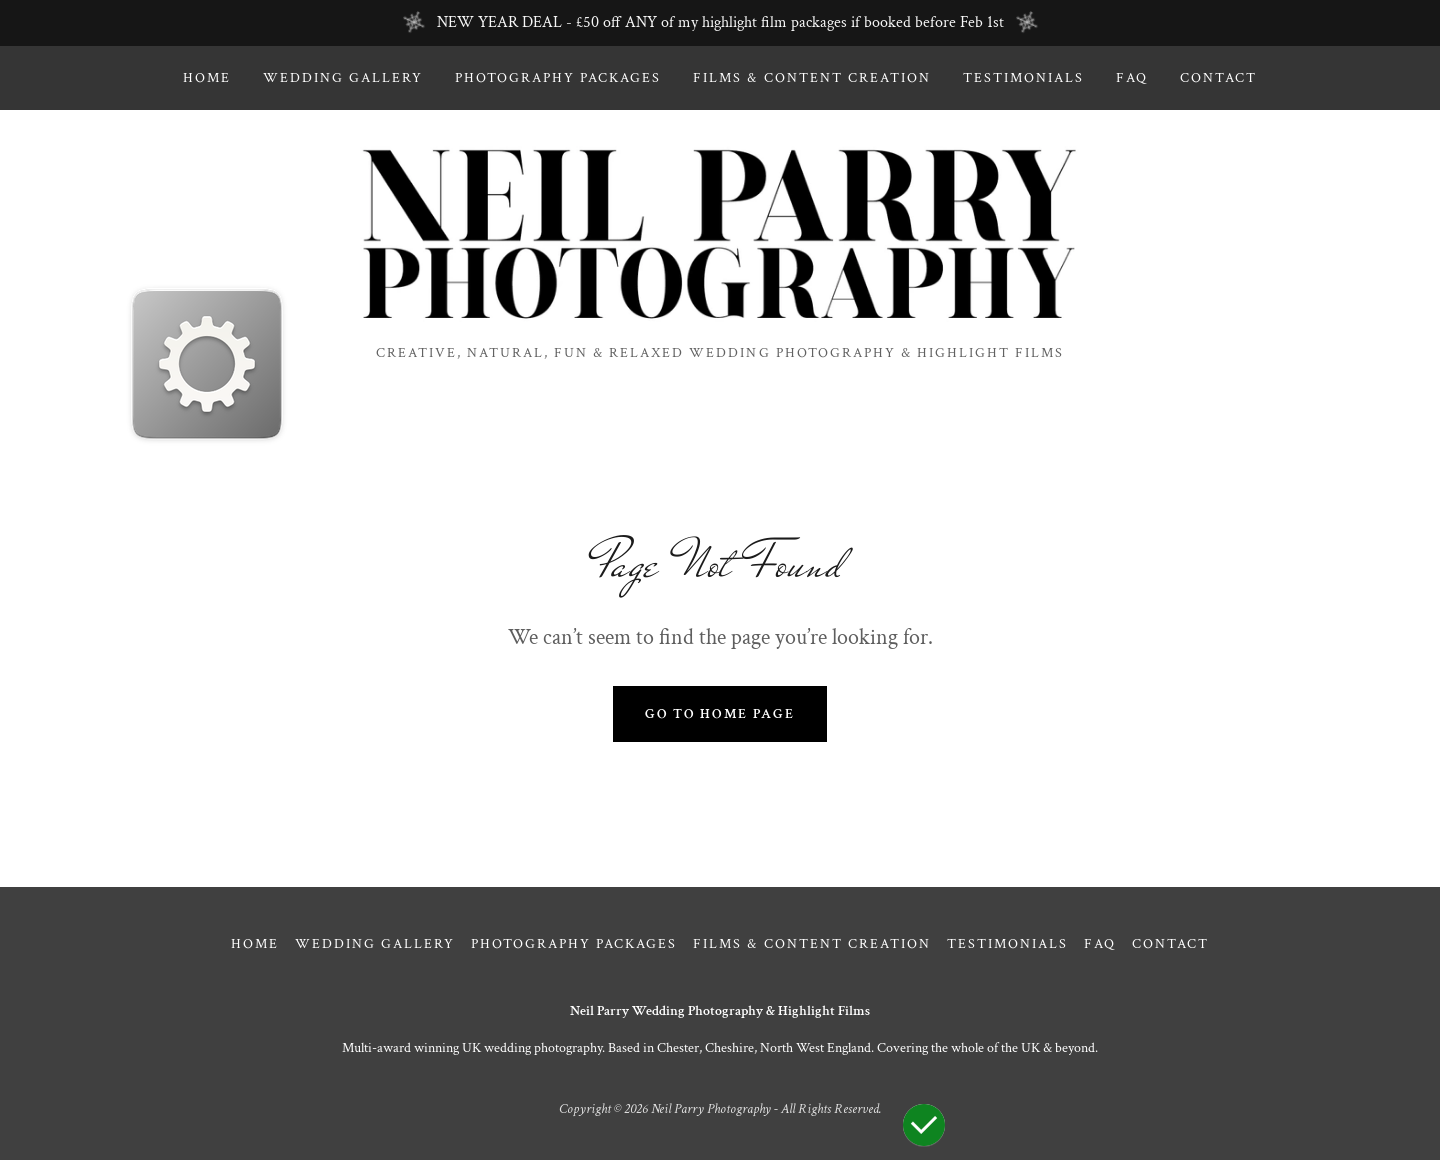 The image size is (1440, 1160). I want to click on shared library file type indicator, so click(207, 364).